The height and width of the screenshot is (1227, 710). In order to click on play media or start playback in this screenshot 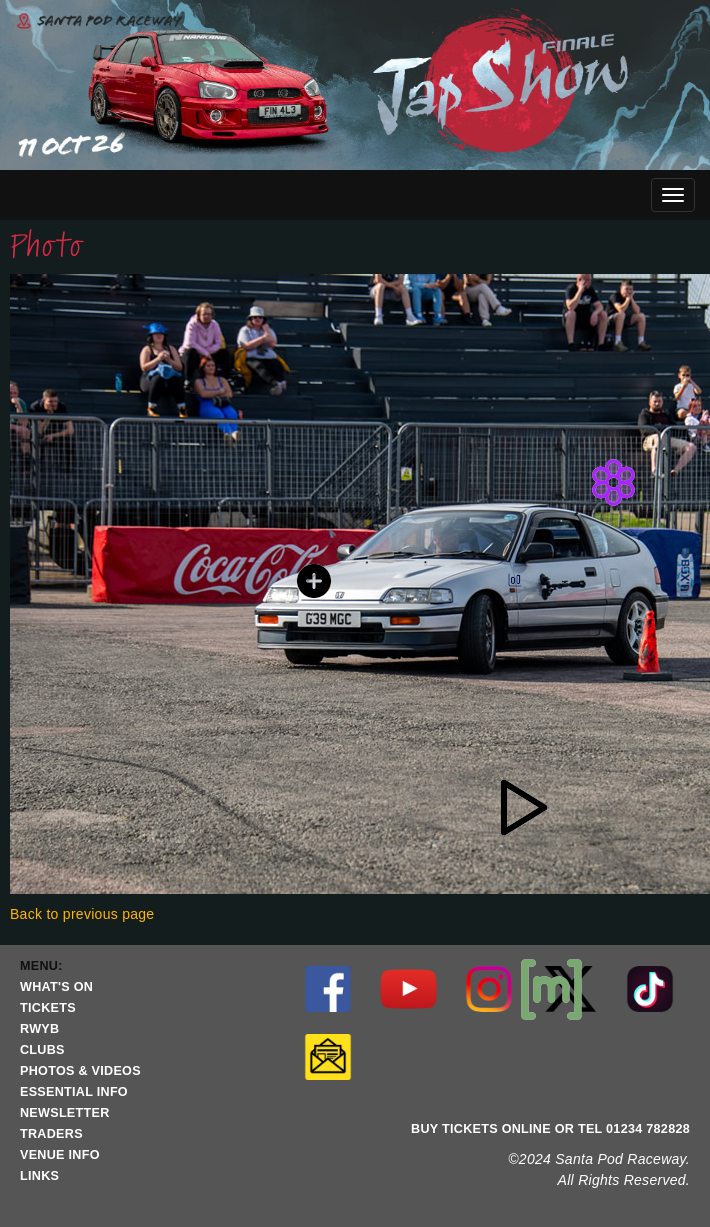, I will do `click(519, 807)`.